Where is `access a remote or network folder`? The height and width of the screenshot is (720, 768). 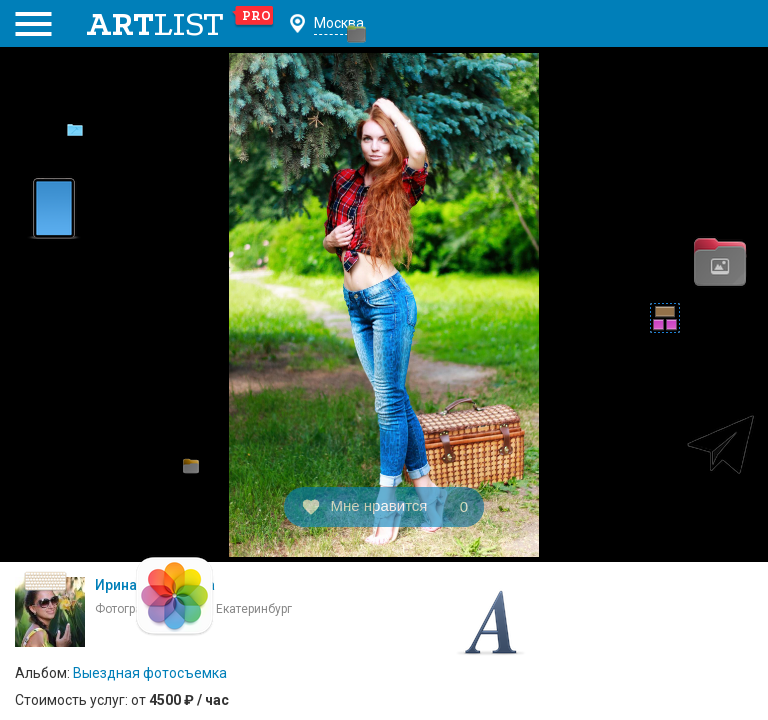 access a remote or network folder is located at coordinates (356, 33).